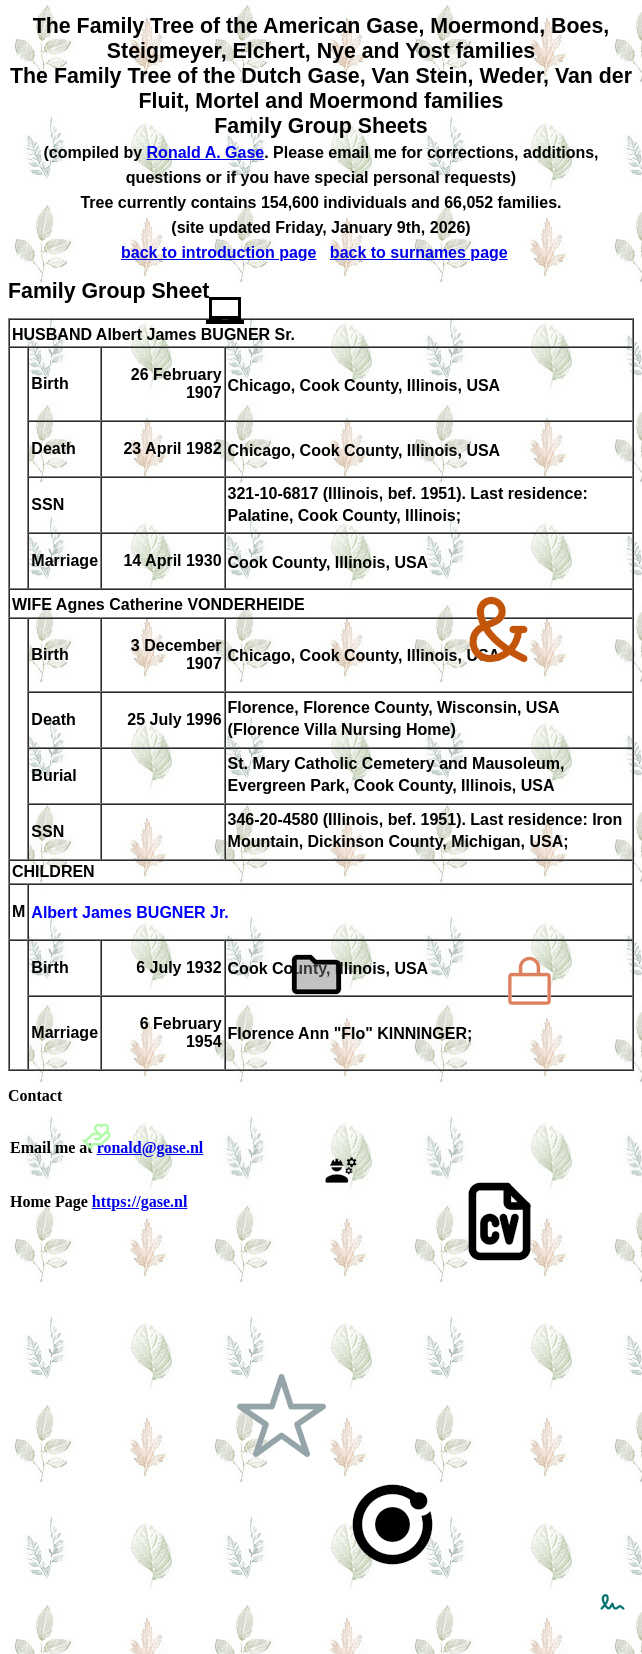  What do you see at coordinates (612, 1602) in the screenshot?
I see `add your signature to a document` at bounding box center [612, 1602].